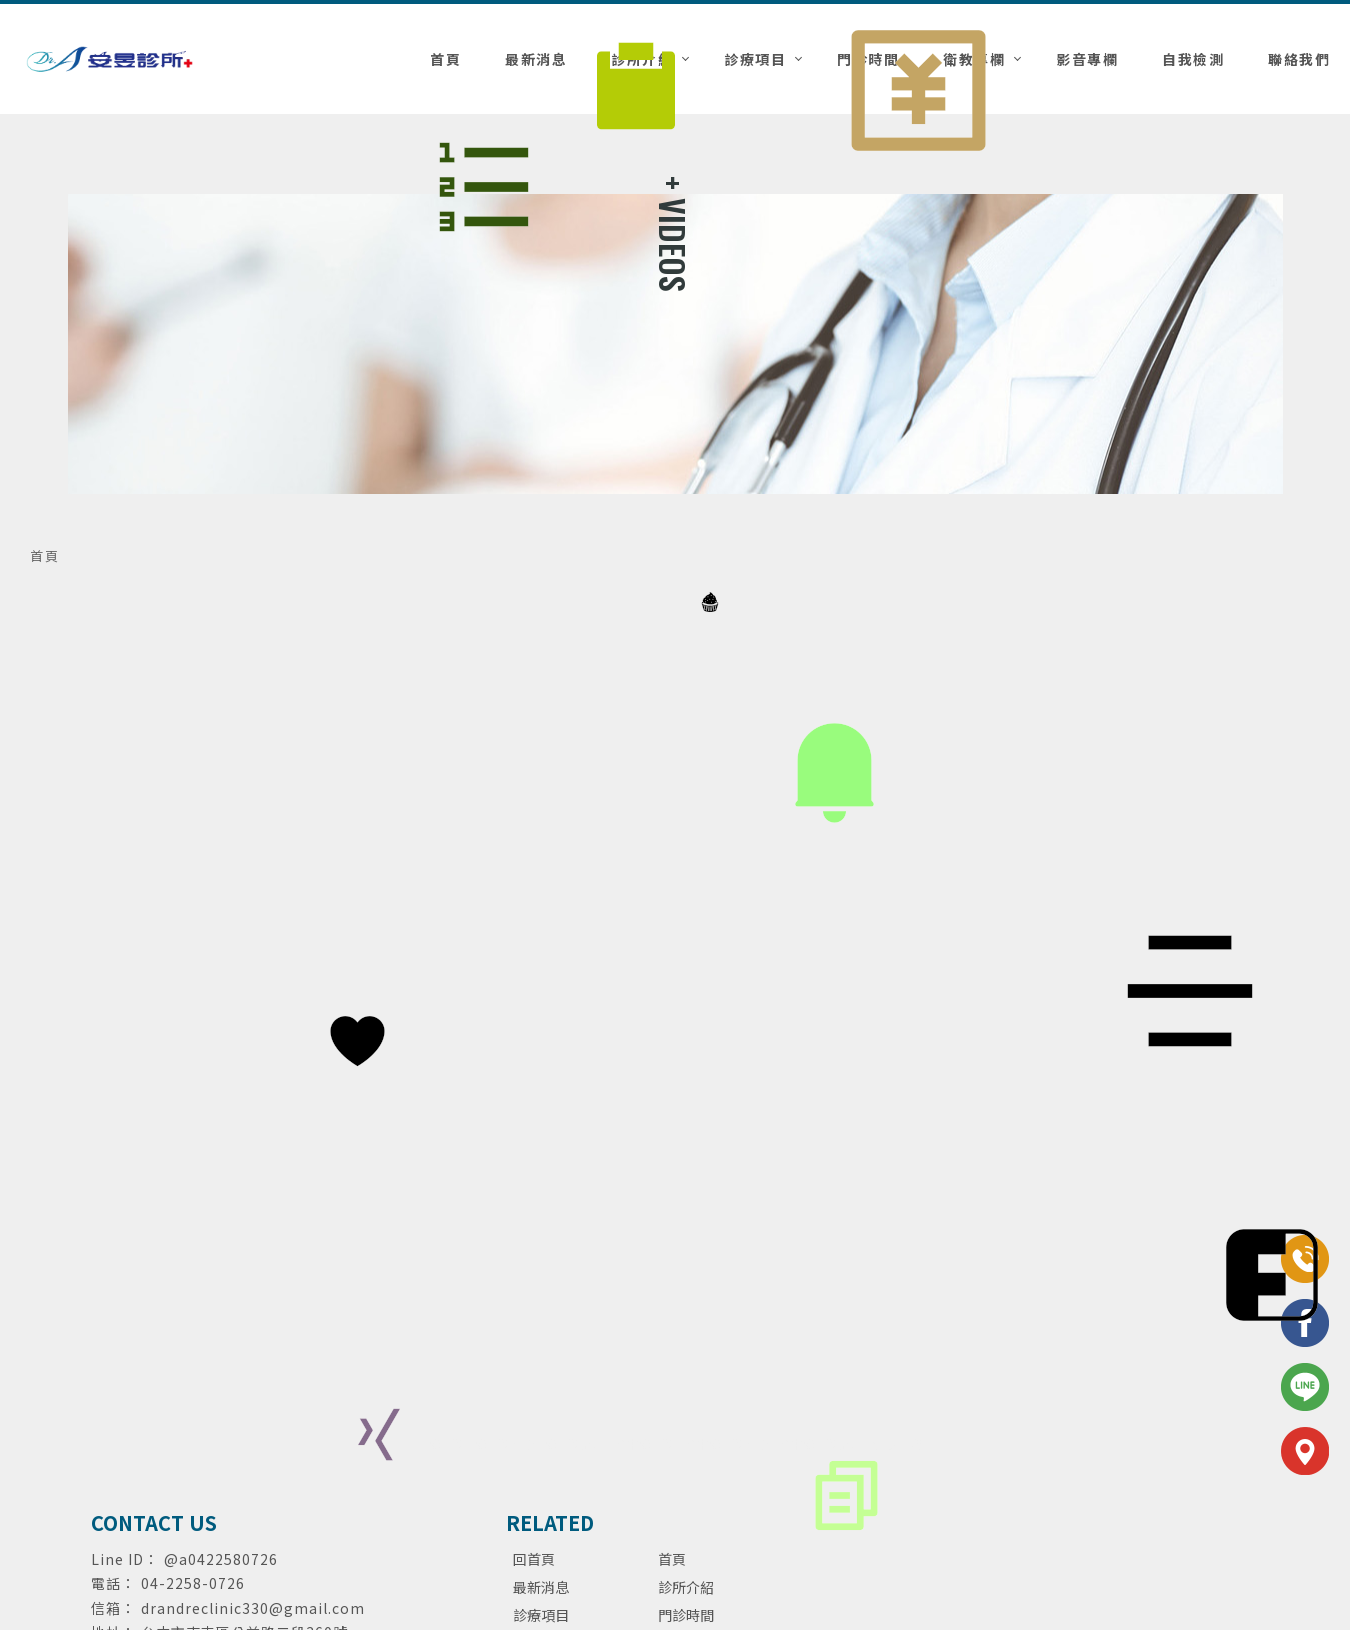 The image size is (1350, 1630). Describe the element at coordinates (636, 86) in the screenshot. I see `copy content to clipboard` at that location.